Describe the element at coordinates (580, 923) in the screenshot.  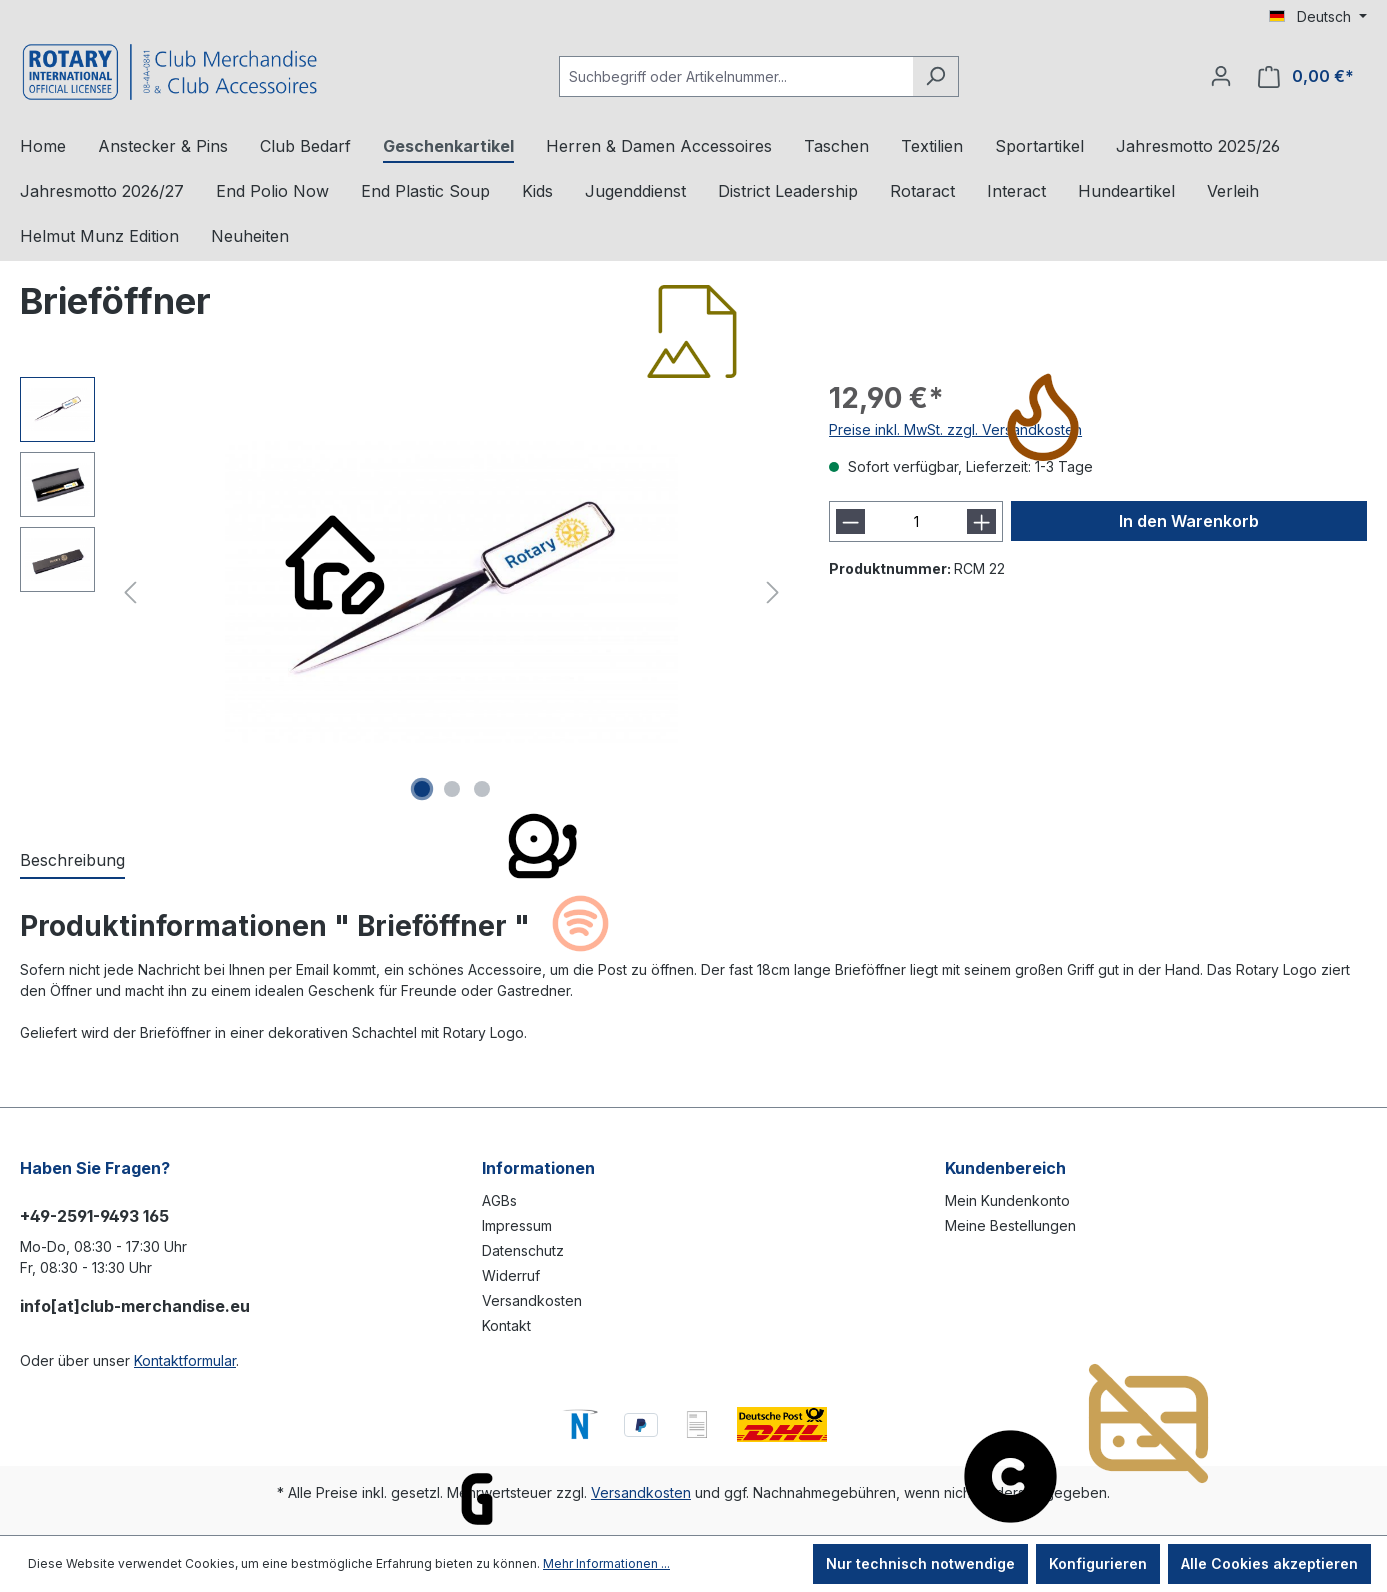
I see `open Spotify` at that location.